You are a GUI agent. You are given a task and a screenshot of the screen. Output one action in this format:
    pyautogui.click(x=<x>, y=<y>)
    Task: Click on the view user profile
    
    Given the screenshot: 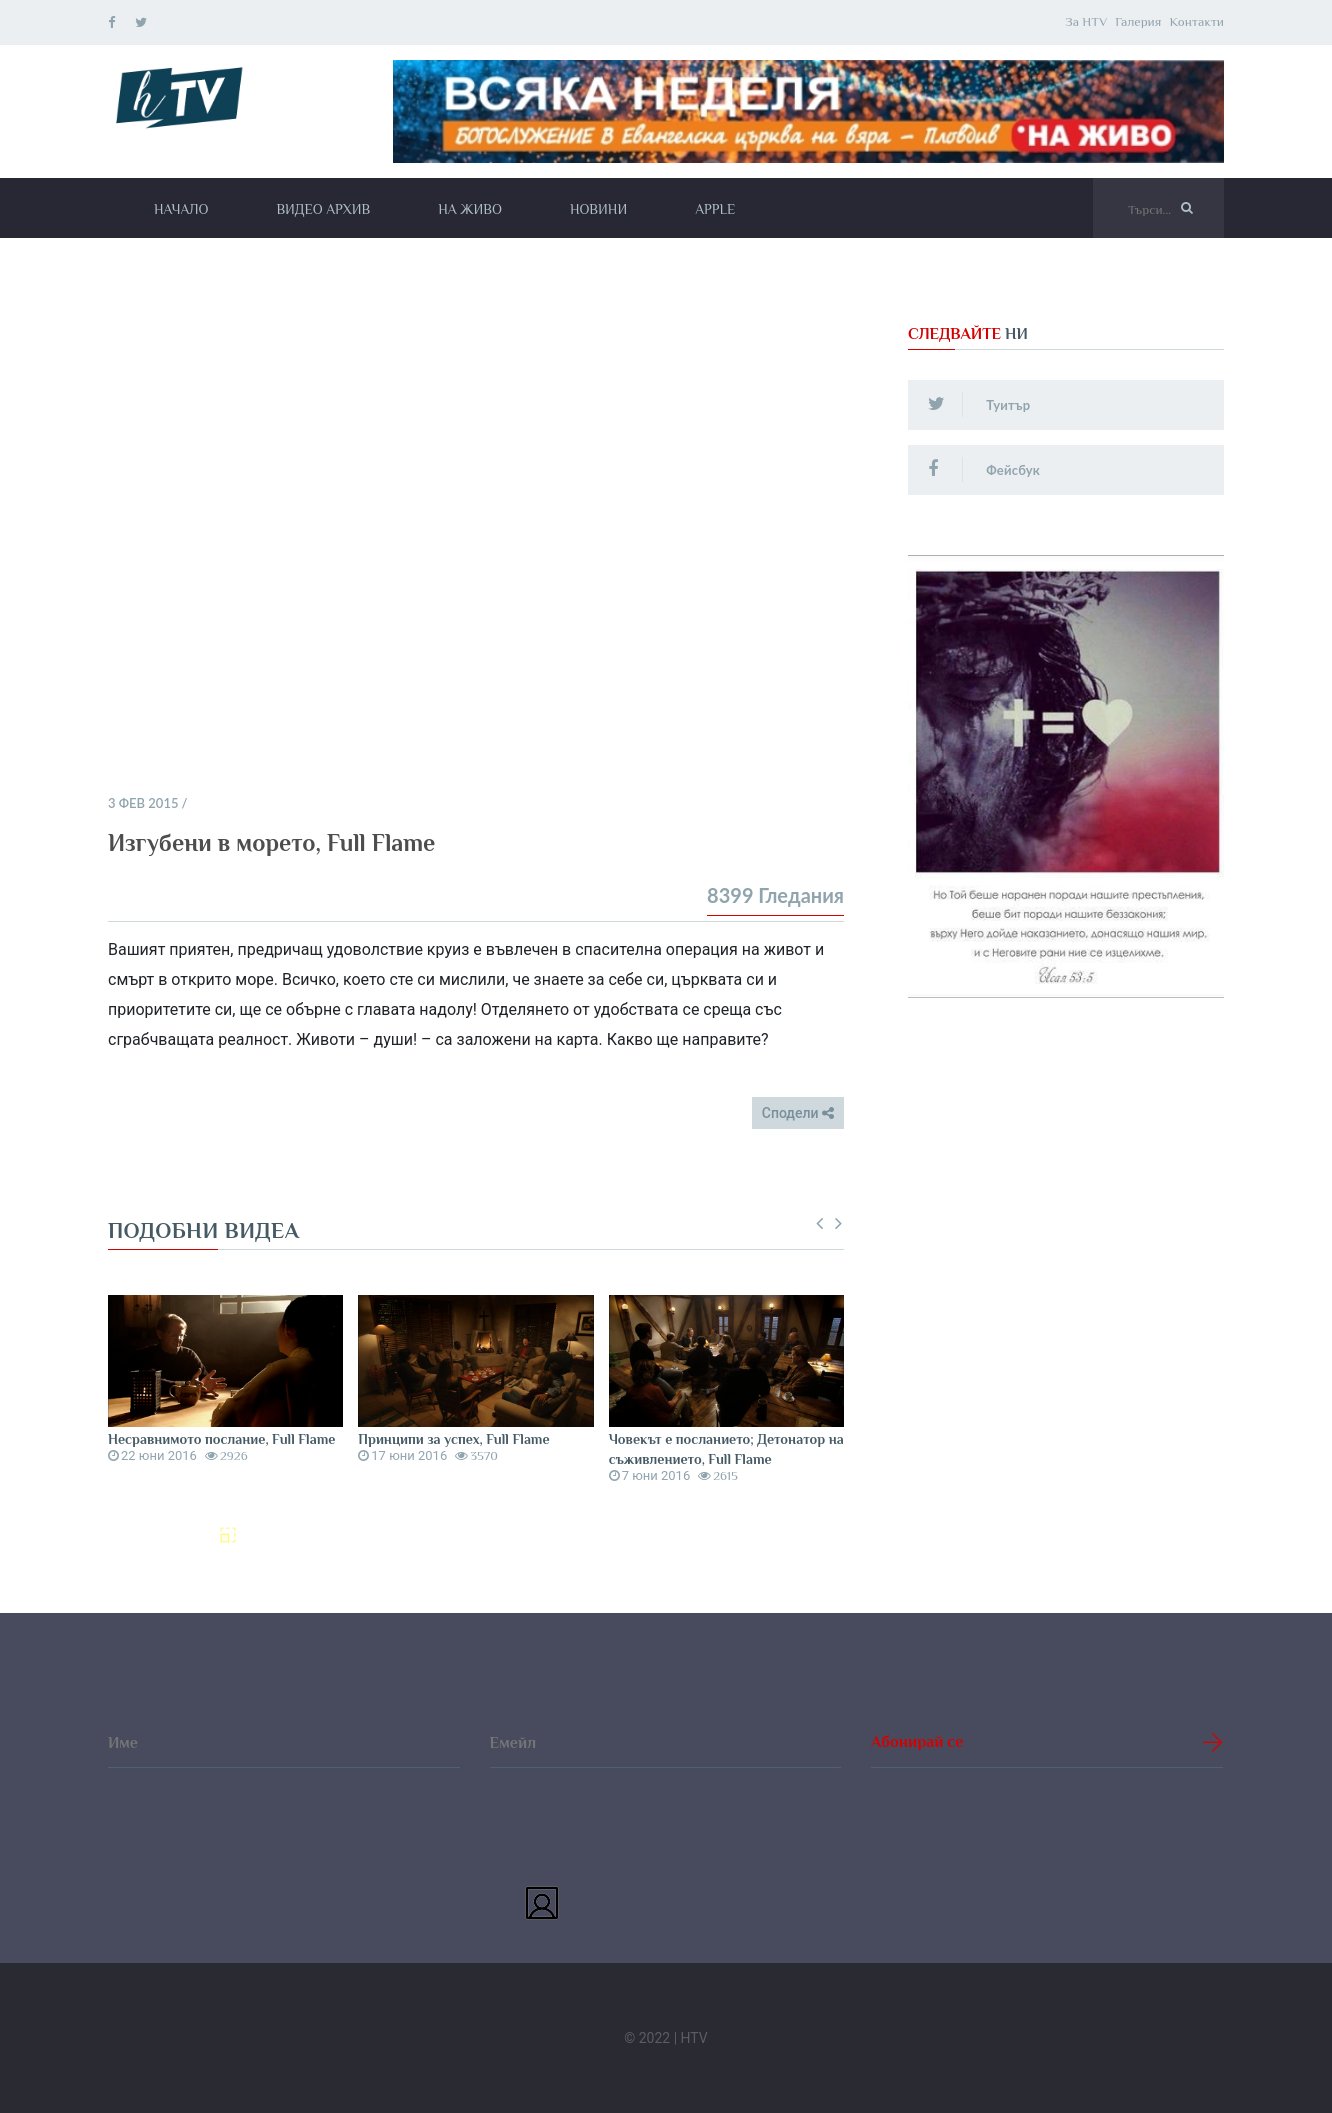 What is the action you would take?
    pyautogui.click(x=542, y=1903)
    